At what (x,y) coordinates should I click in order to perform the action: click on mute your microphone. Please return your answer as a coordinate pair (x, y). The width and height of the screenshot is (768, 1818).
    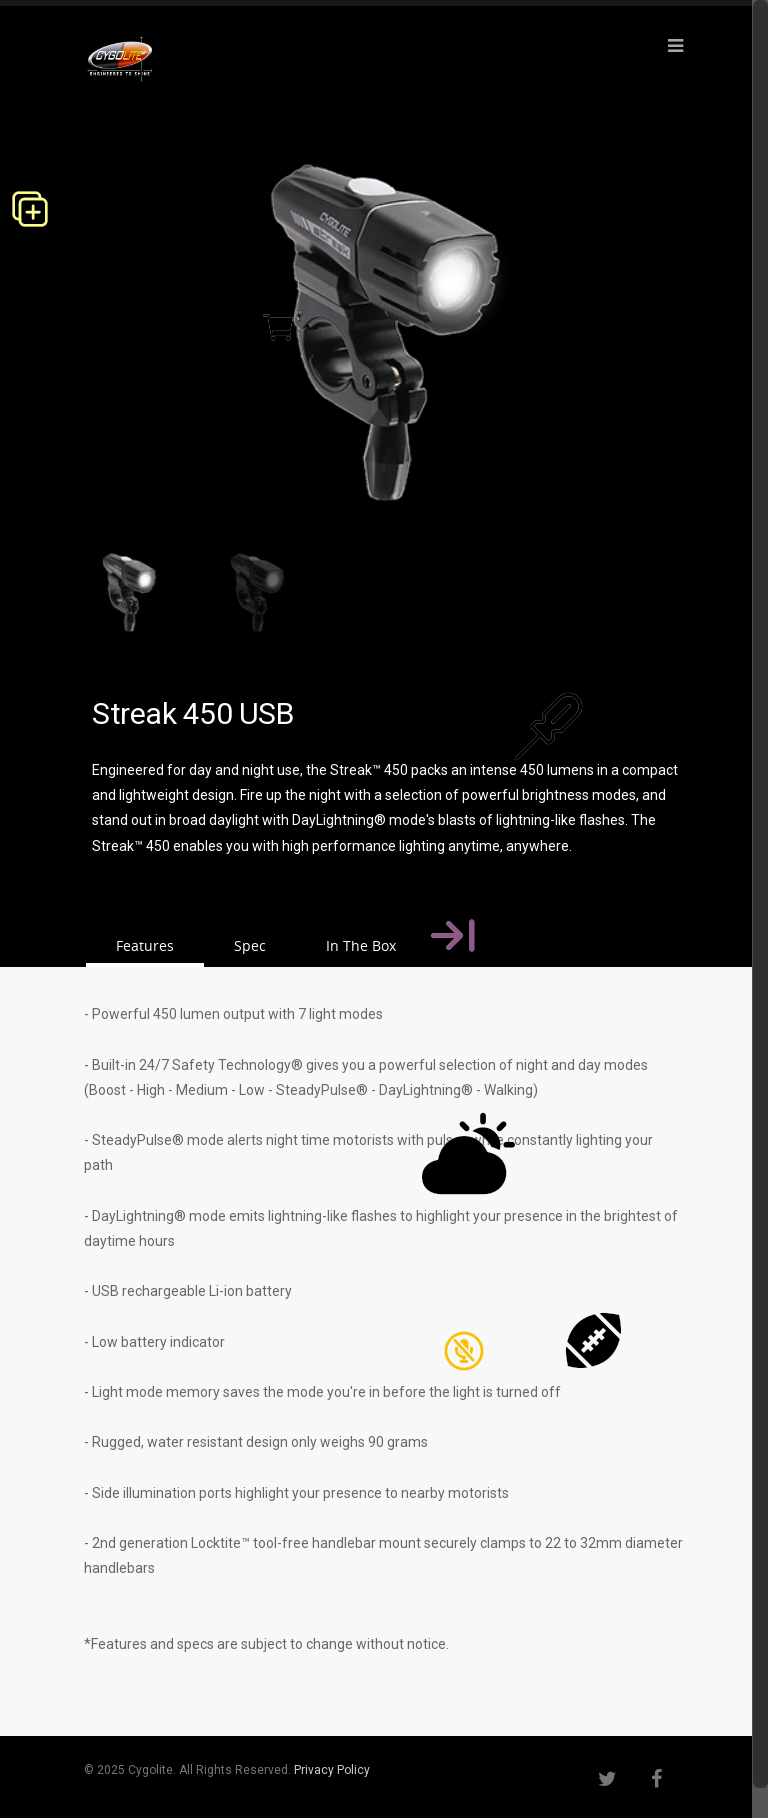
    Looking at the image, I should click on (464, 1351).